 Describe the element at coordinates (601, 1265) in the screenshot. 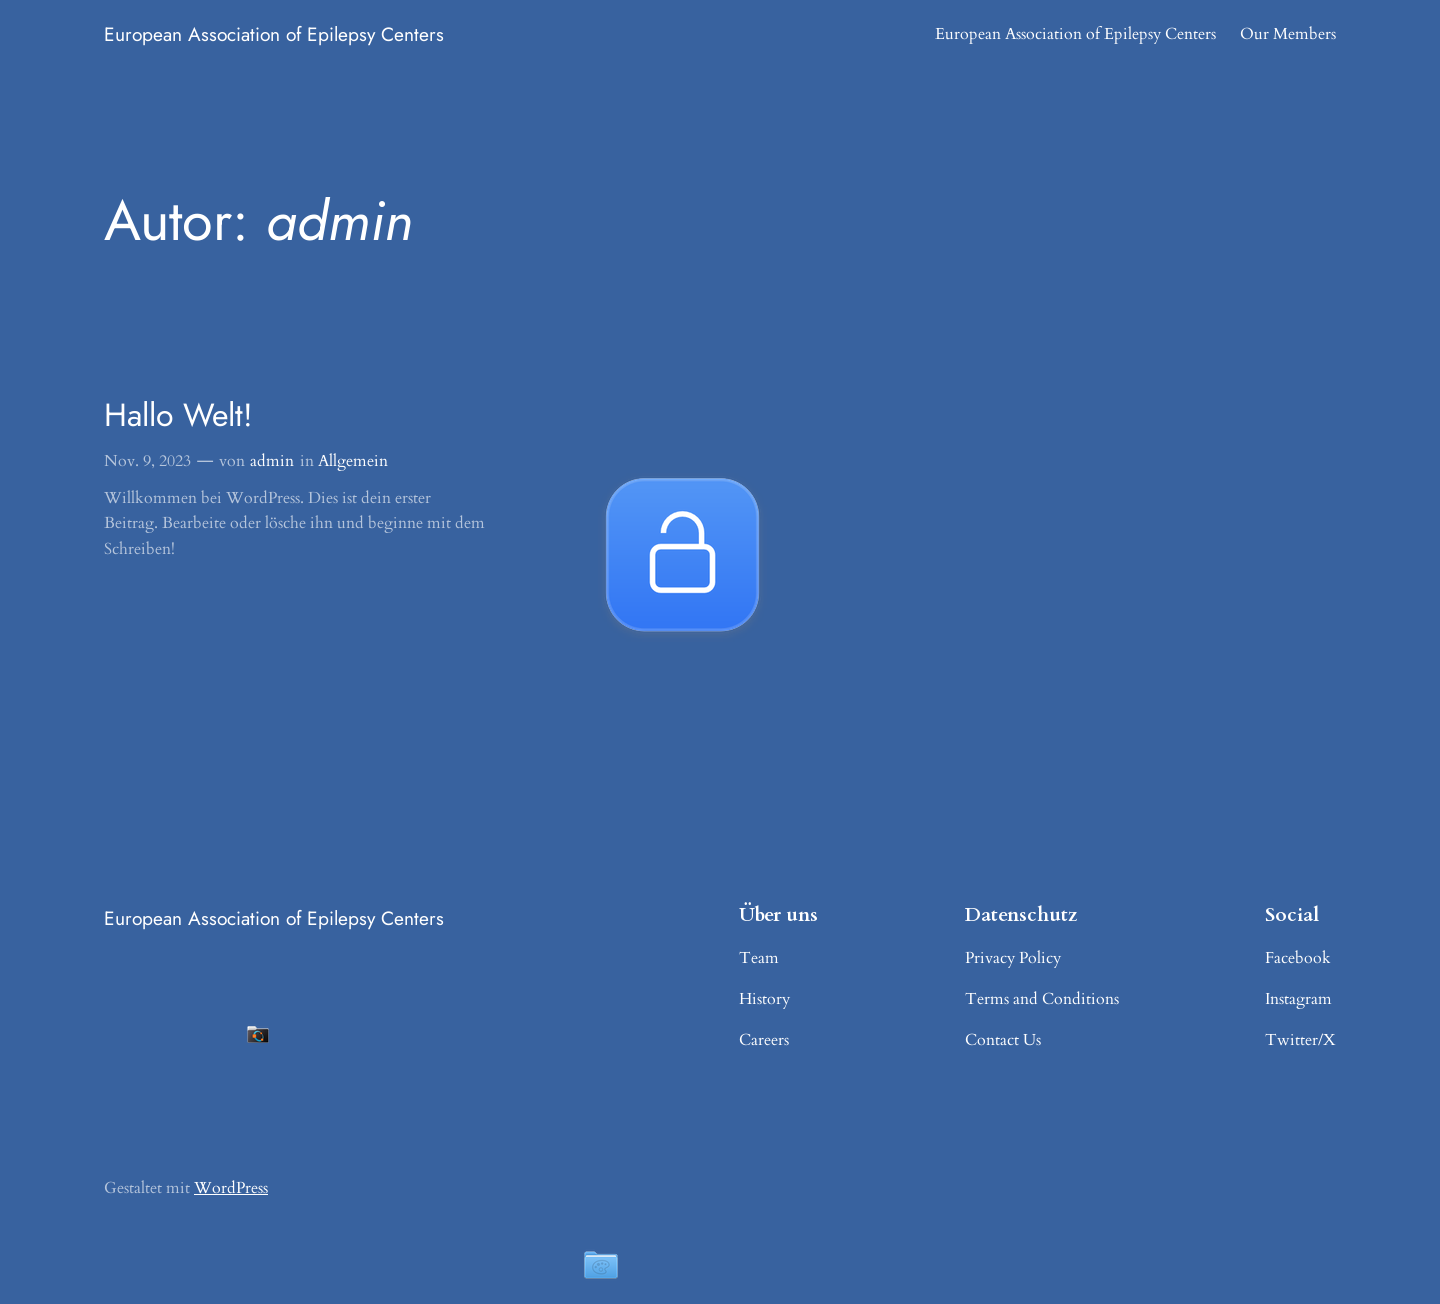

I see `open folder containing 2D artwork files` at that location.